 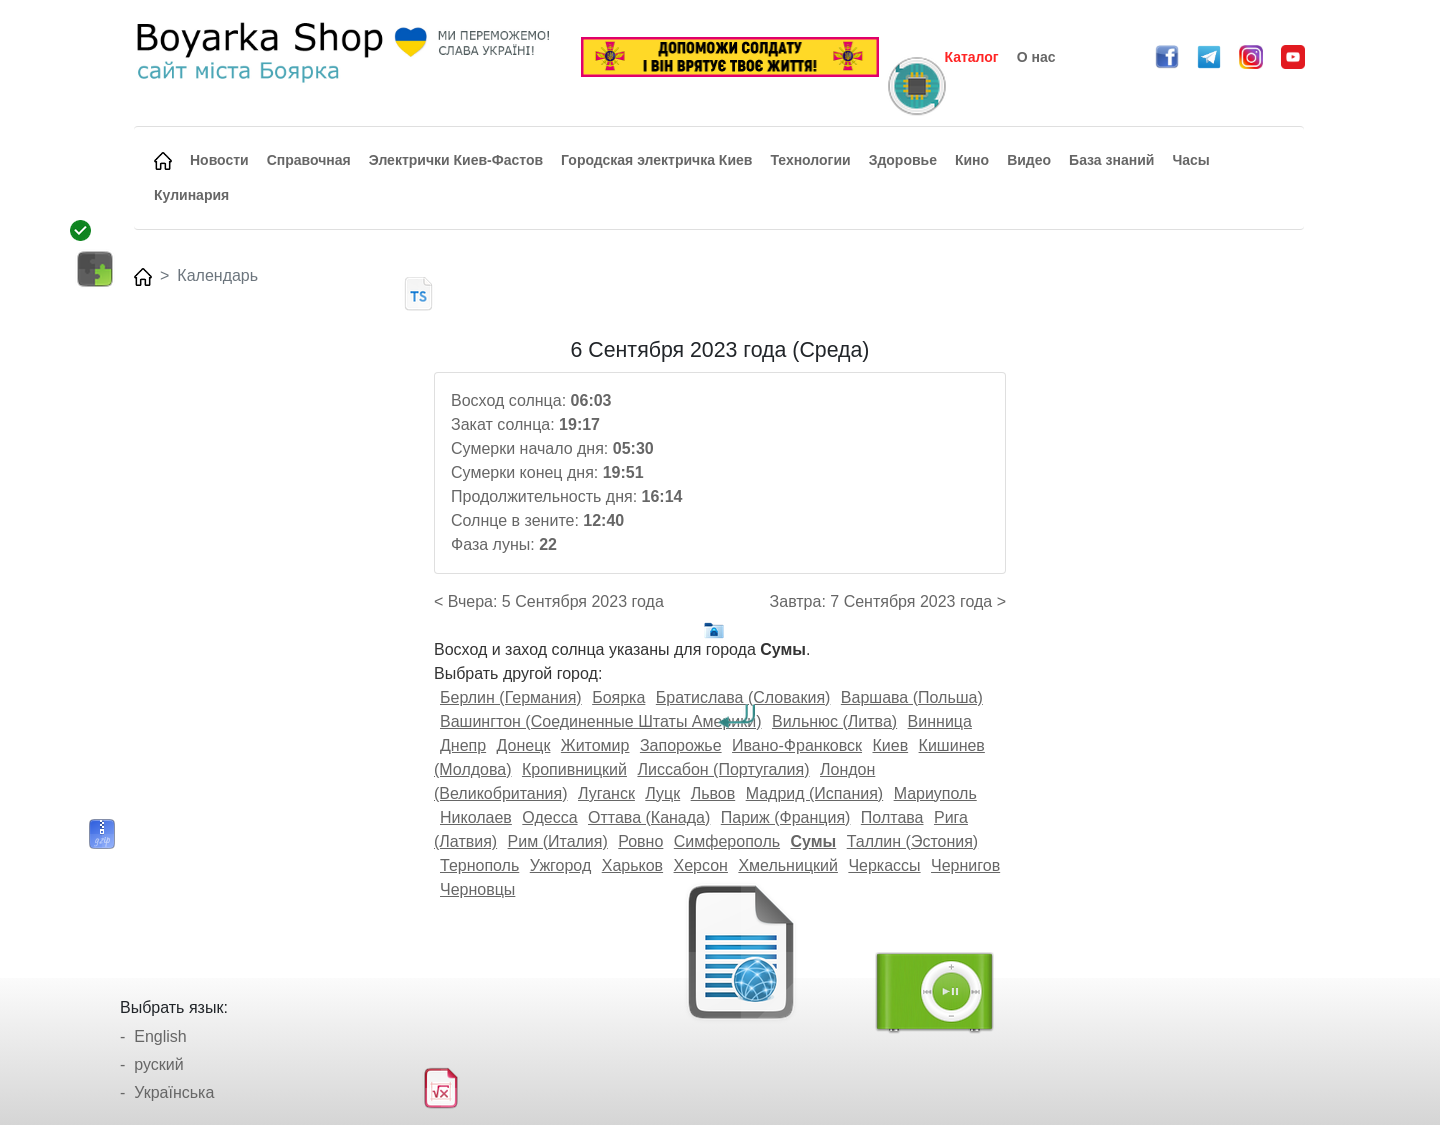 I want to click on libreoffice web template document file, so click(x=741, y=952).